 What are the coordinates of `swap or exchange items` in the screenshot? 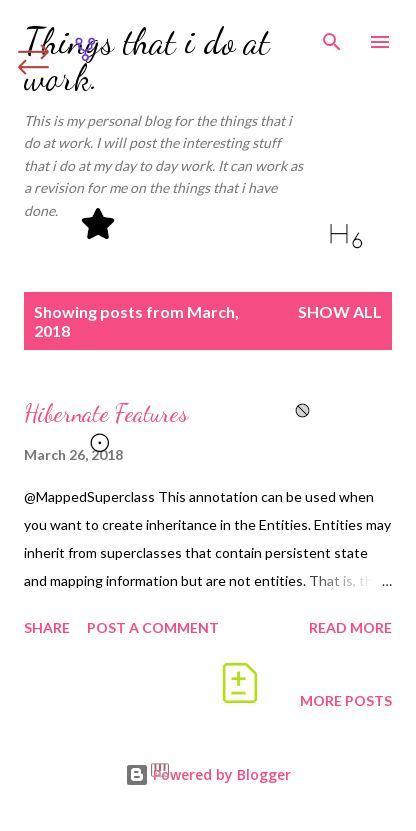 It's located at (33, 59).